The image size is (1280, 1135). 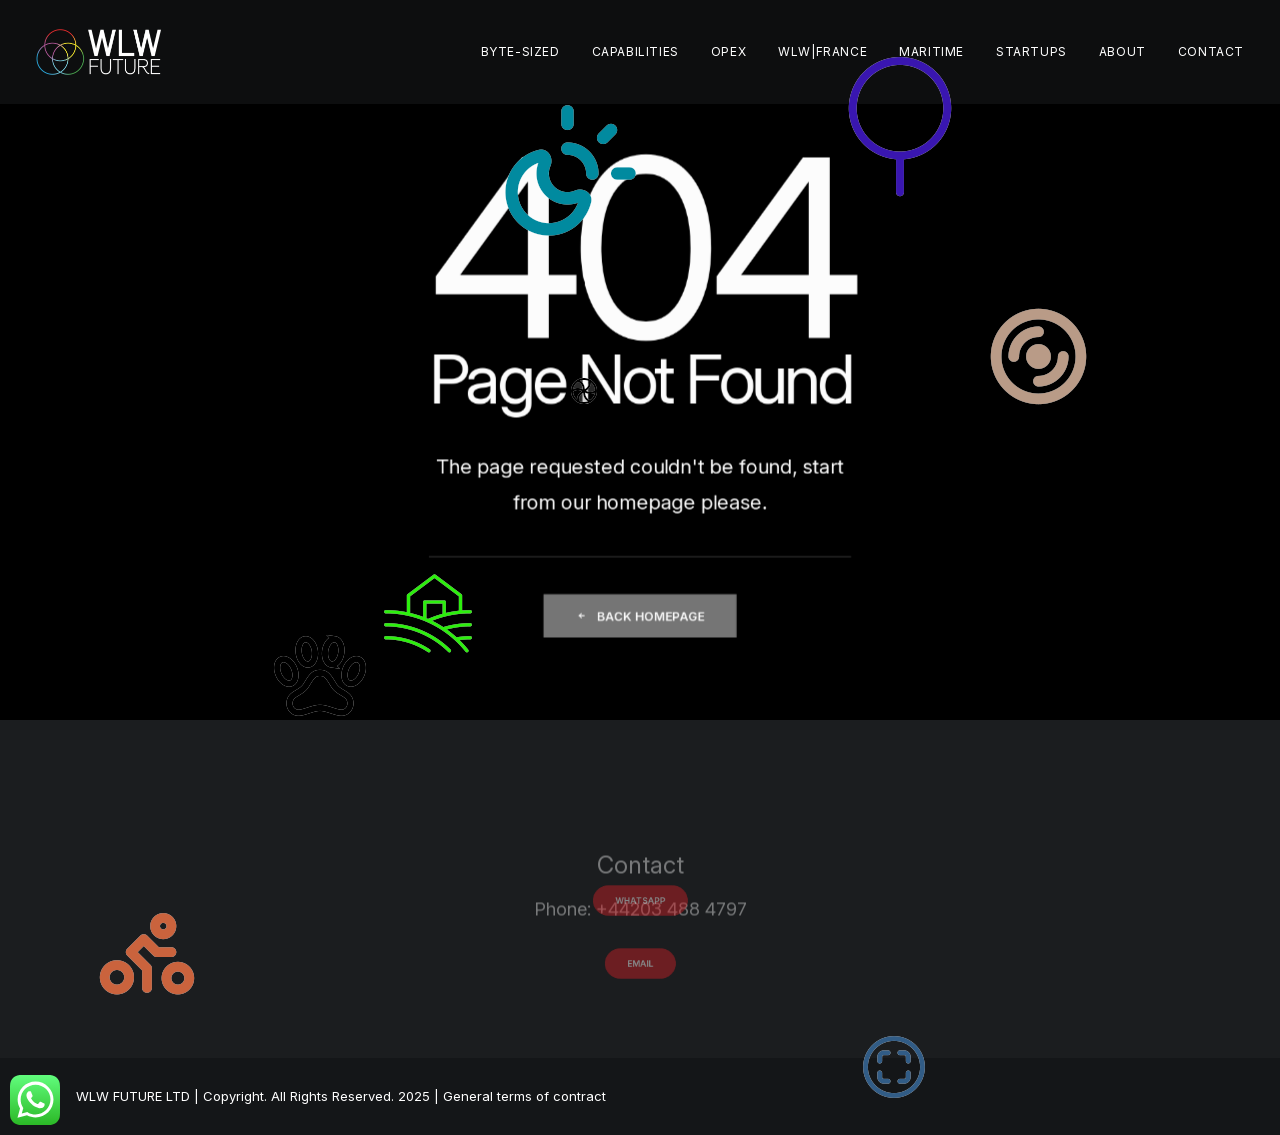 What do you see at coordinates (894, 1067) in the screenshot?
I see `tap to scan a QR code or barcode` at bounding box center [894, 1067].